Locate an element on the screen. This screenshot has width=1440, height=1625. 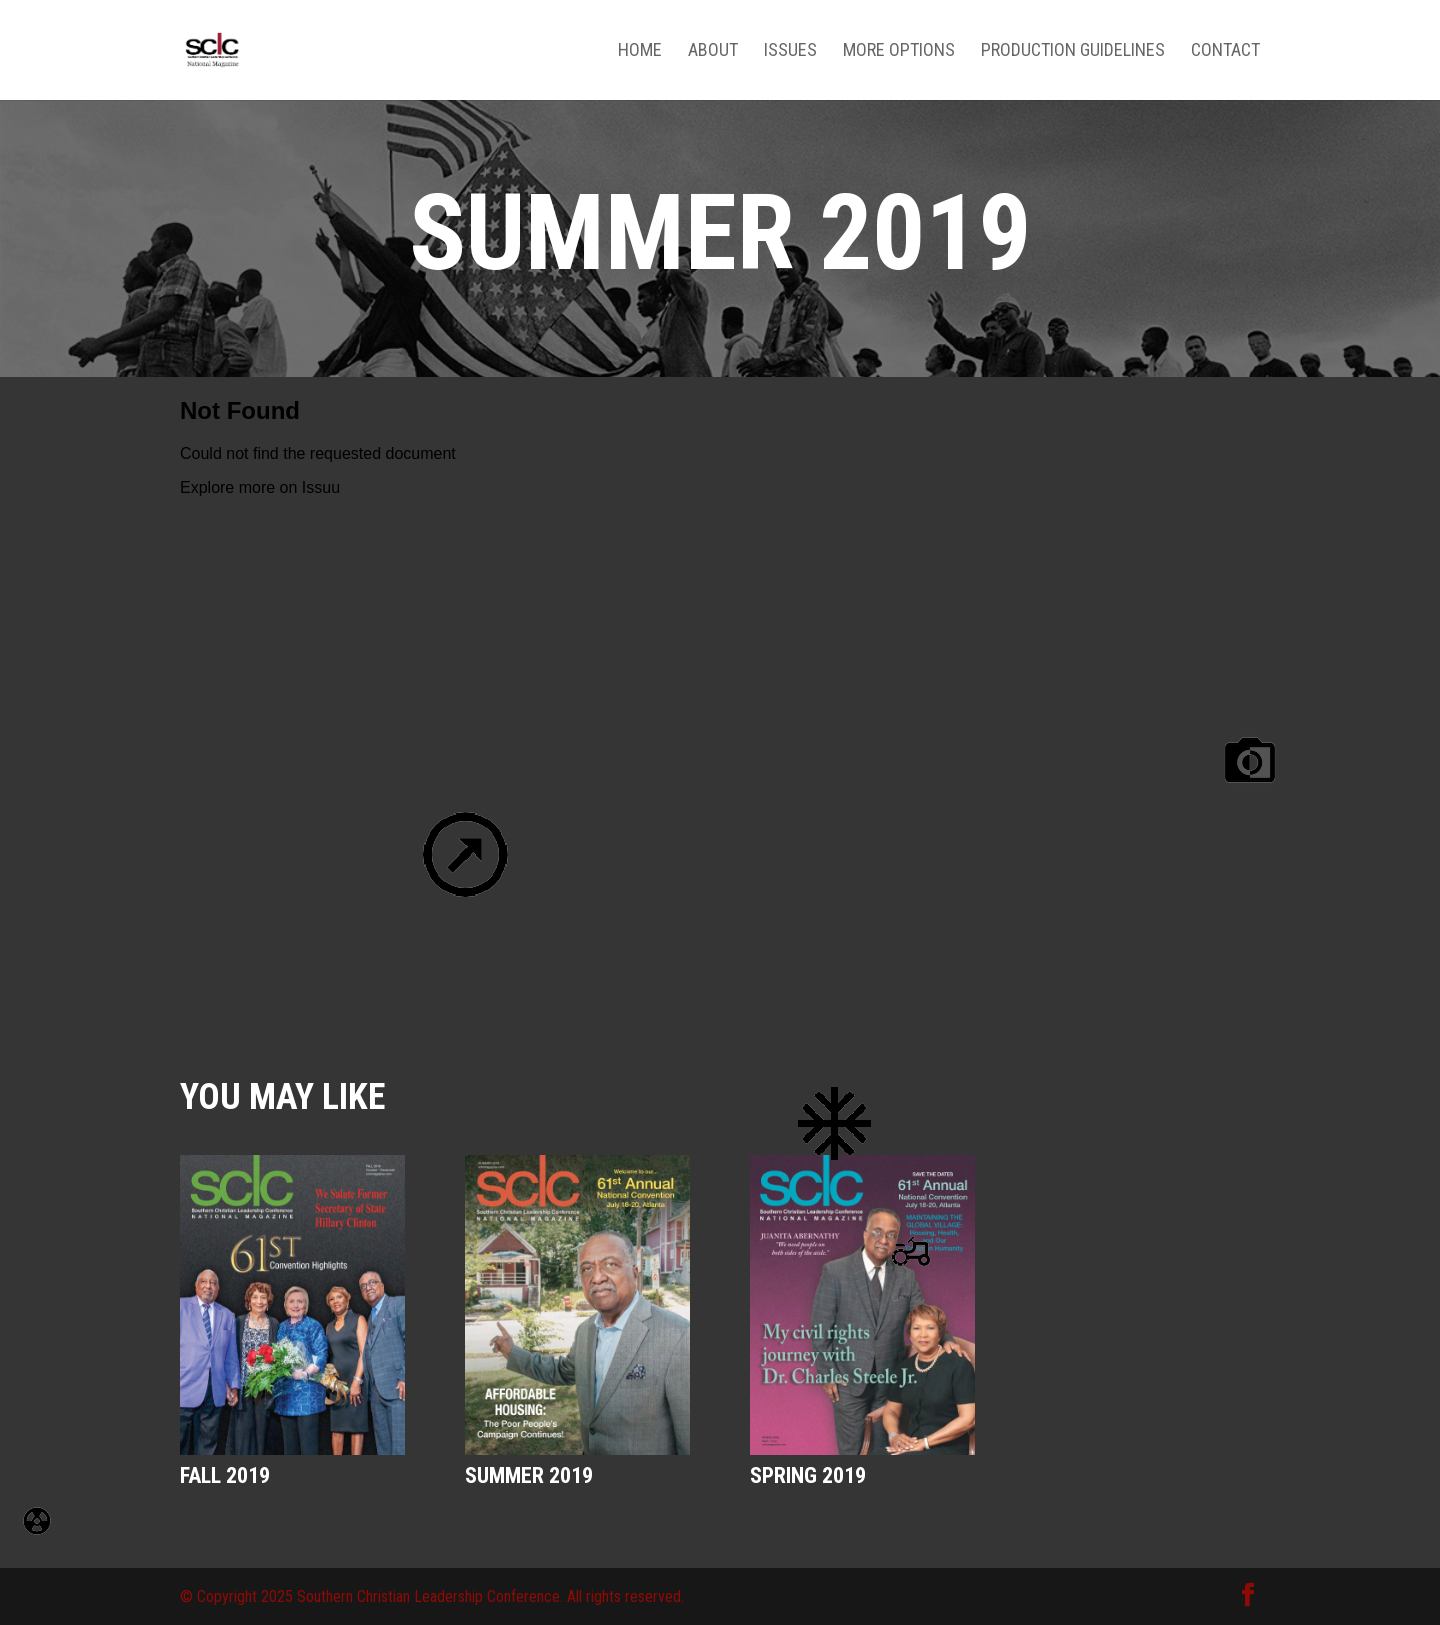
open link in new window or external site is located at coordinates (465, 854).